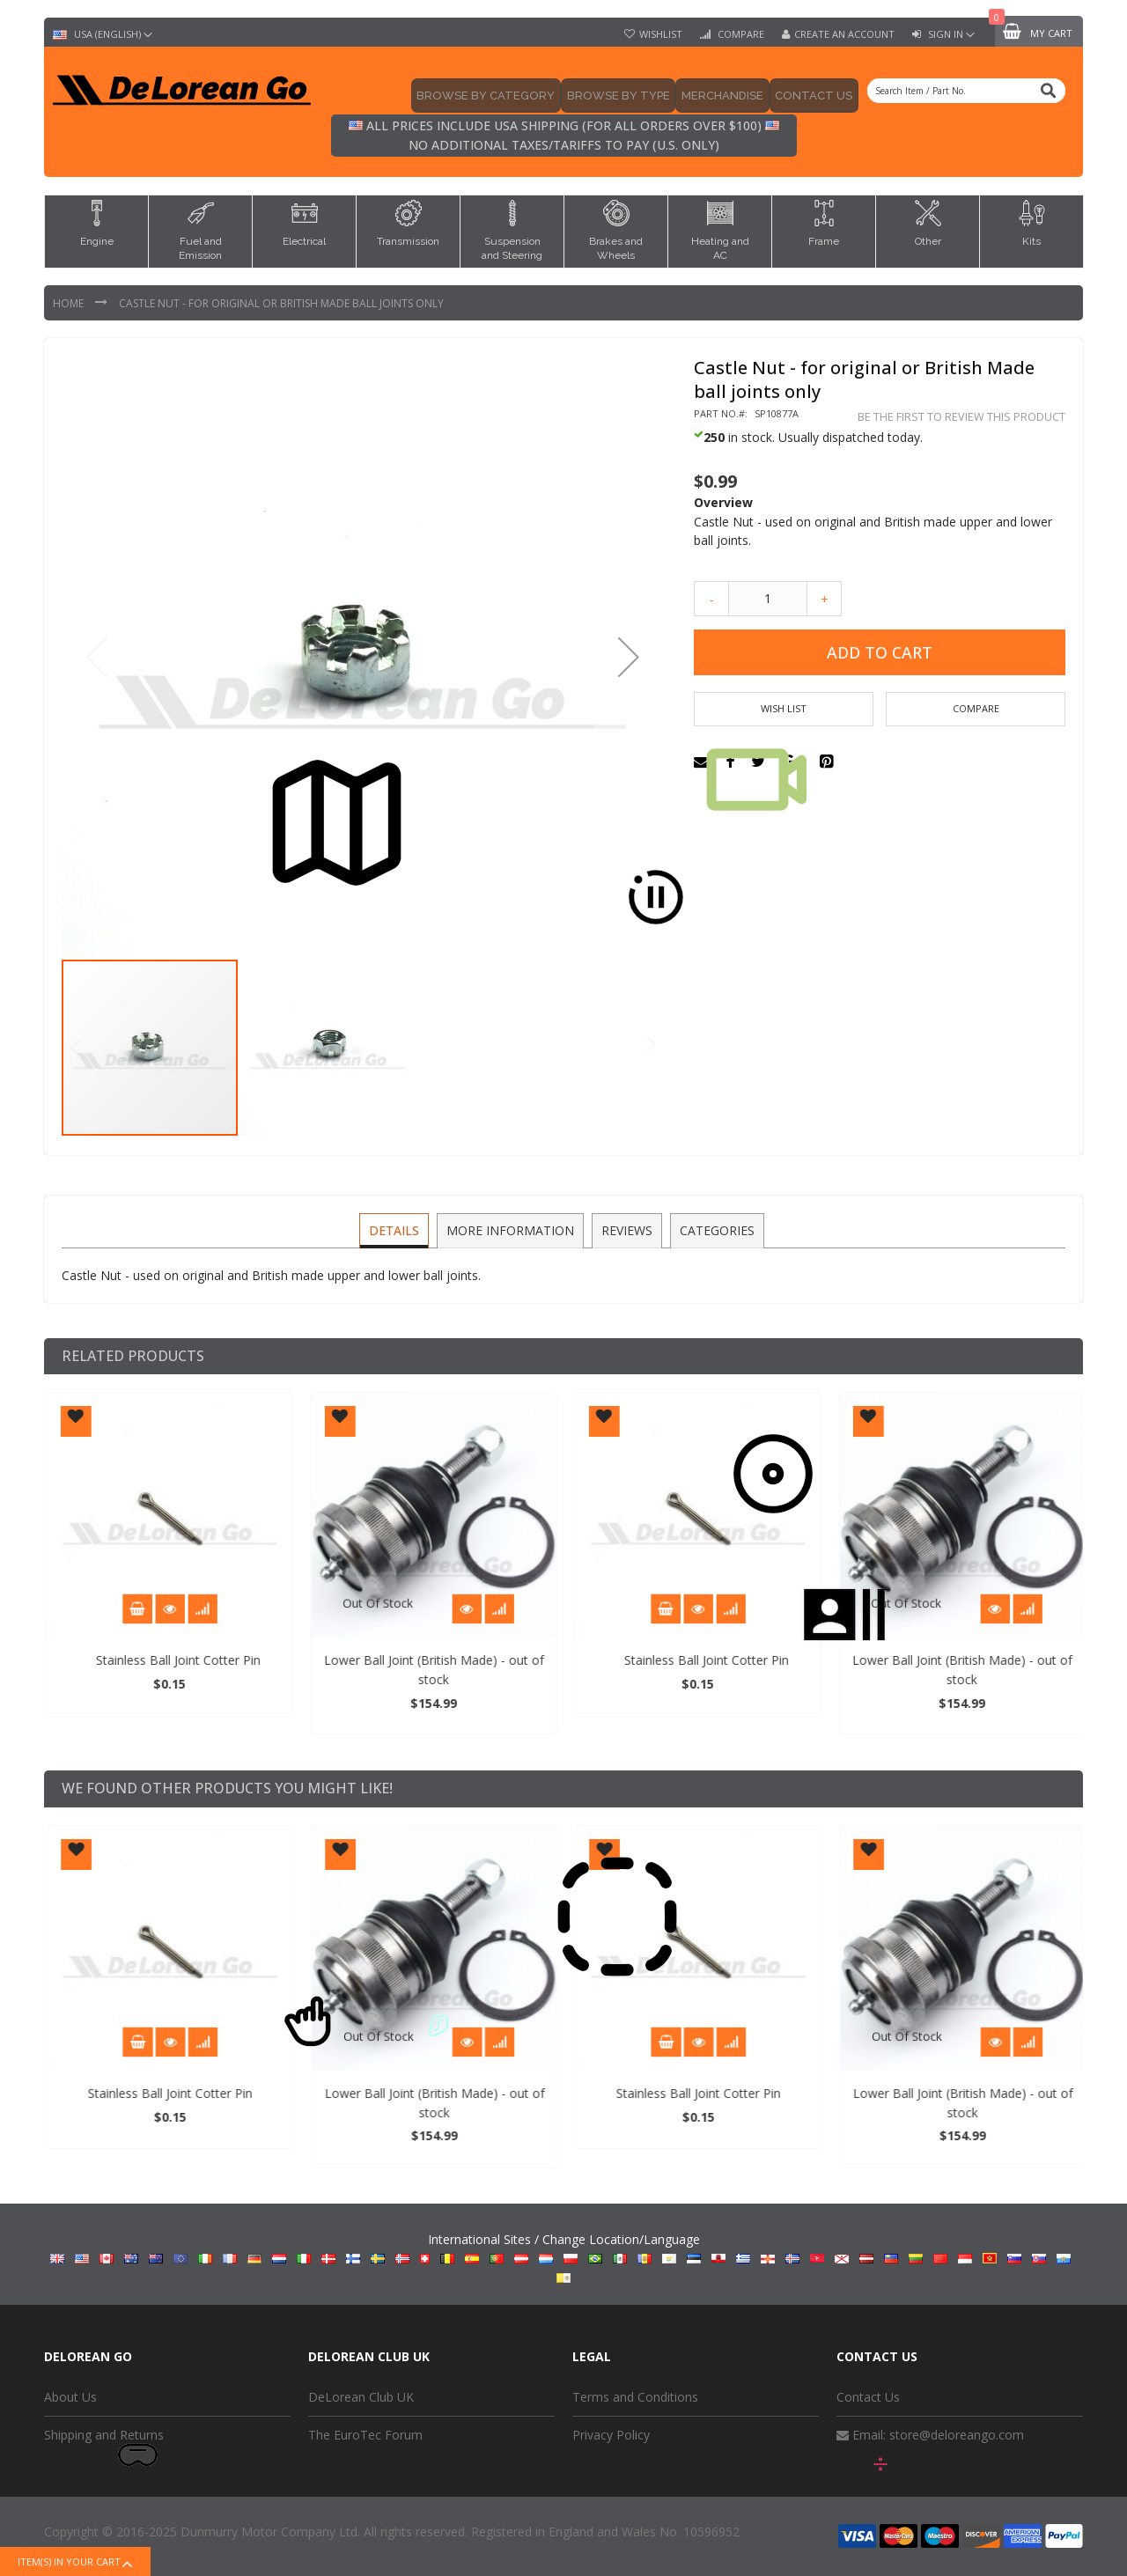 The image size is (1127, 2576). Describe the element at coordinates (617, 1917) in the screenshot. I see `select or crop area with rounded corners` at that location.